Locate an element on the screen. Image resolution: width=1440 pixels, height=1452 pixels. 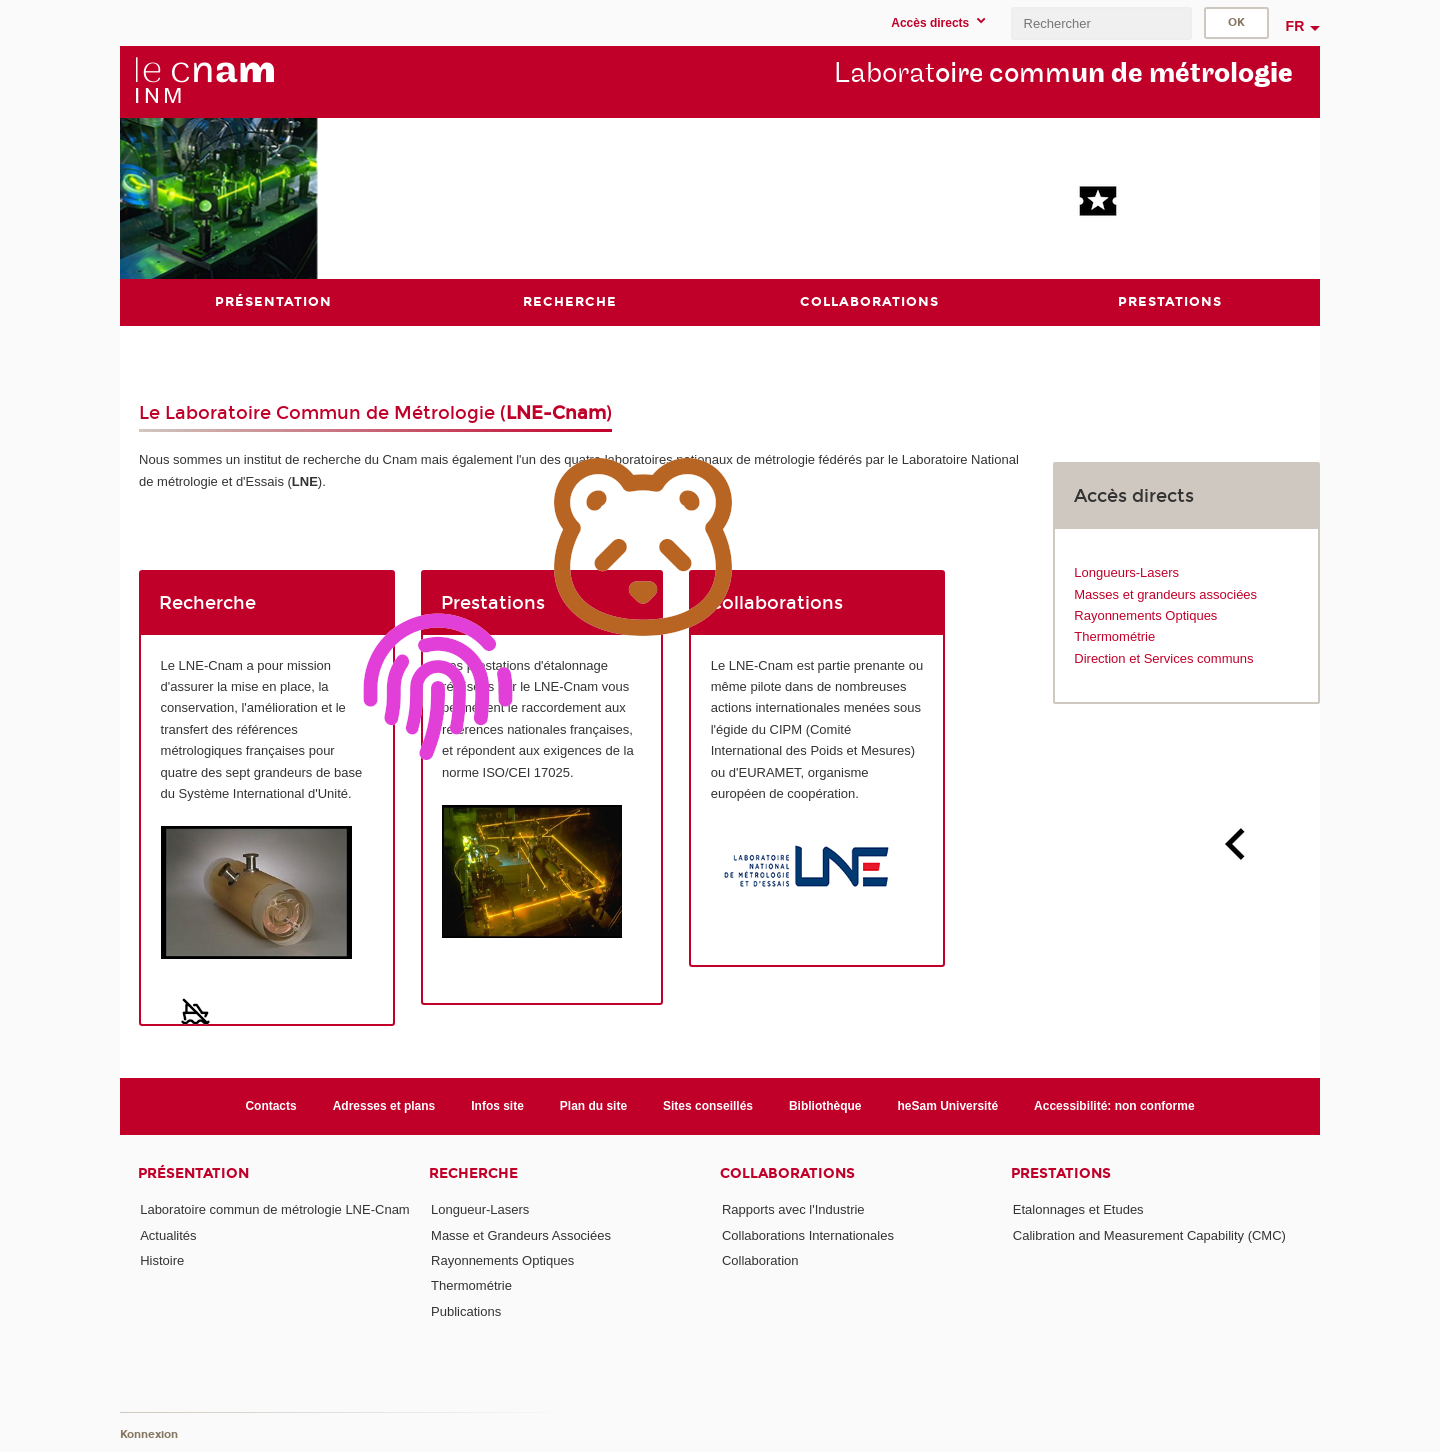
go back to the previous screen is located at coordinates (1235, 844).